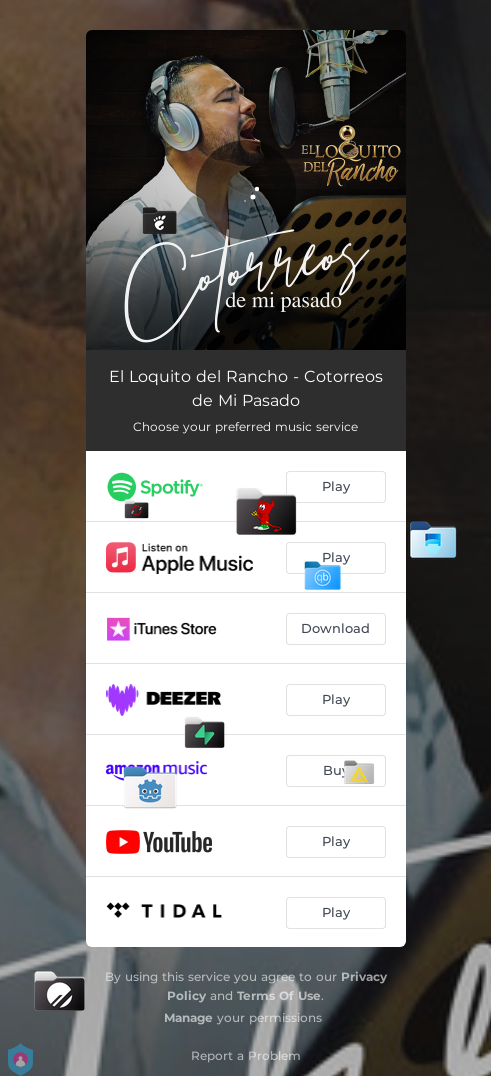 The image size is (491, 1076). What do you see at coordinates (59, 992) in the screenshot?
I see `folder containing PlanetScale database files` at bounding box center [59, 992].